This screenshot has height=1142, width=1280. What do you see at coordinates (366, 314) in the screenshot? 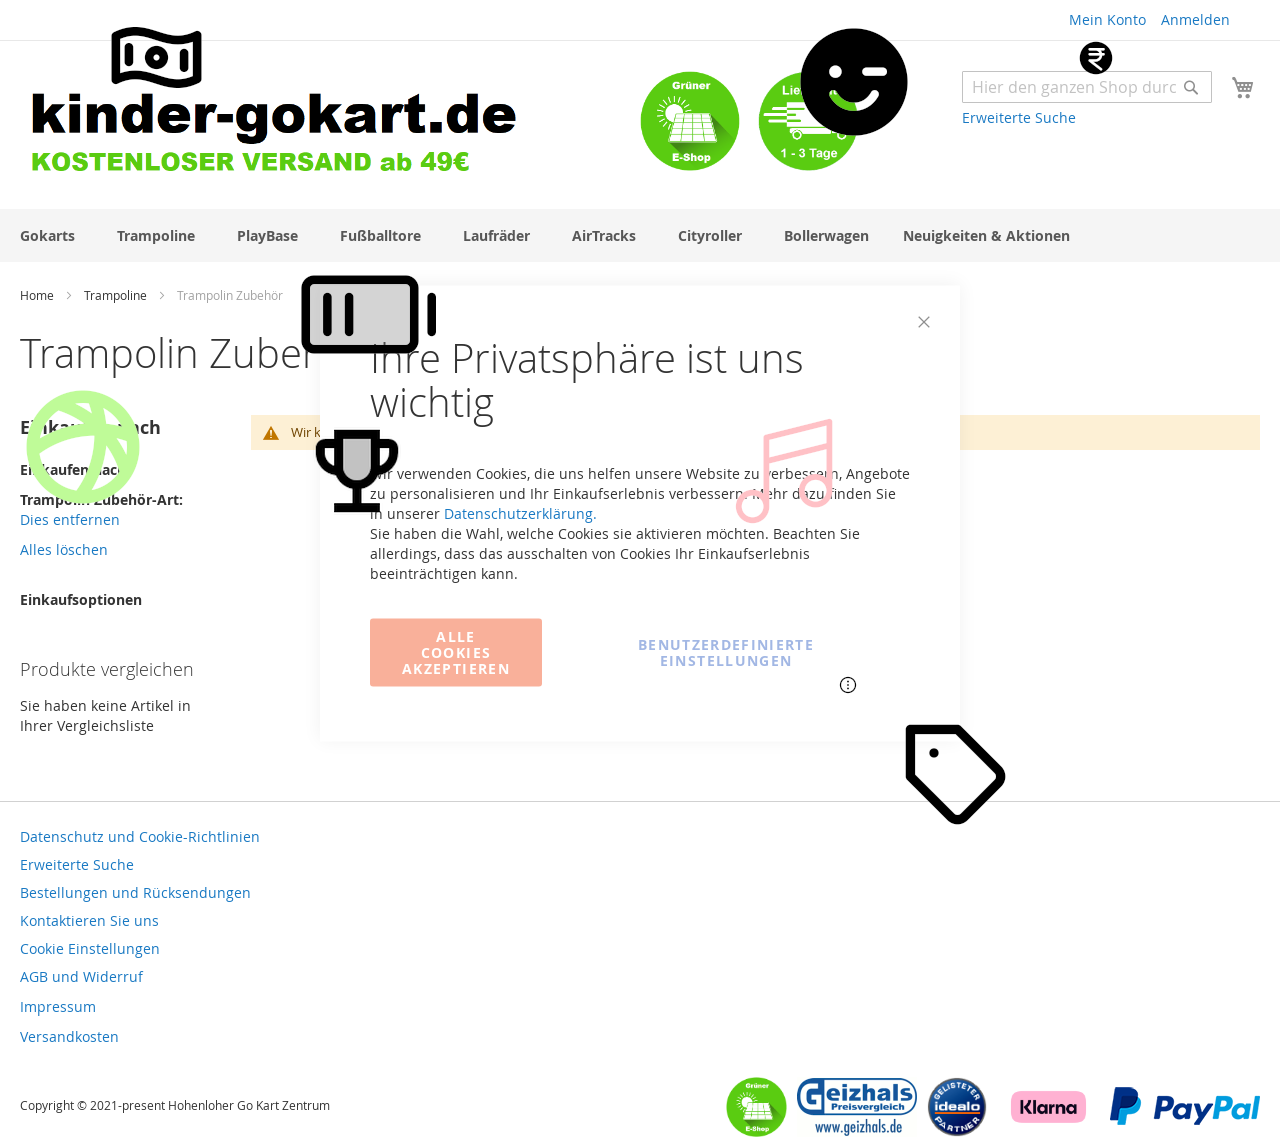
I see `indicates medium battery level` at bounding box center [366, 314].